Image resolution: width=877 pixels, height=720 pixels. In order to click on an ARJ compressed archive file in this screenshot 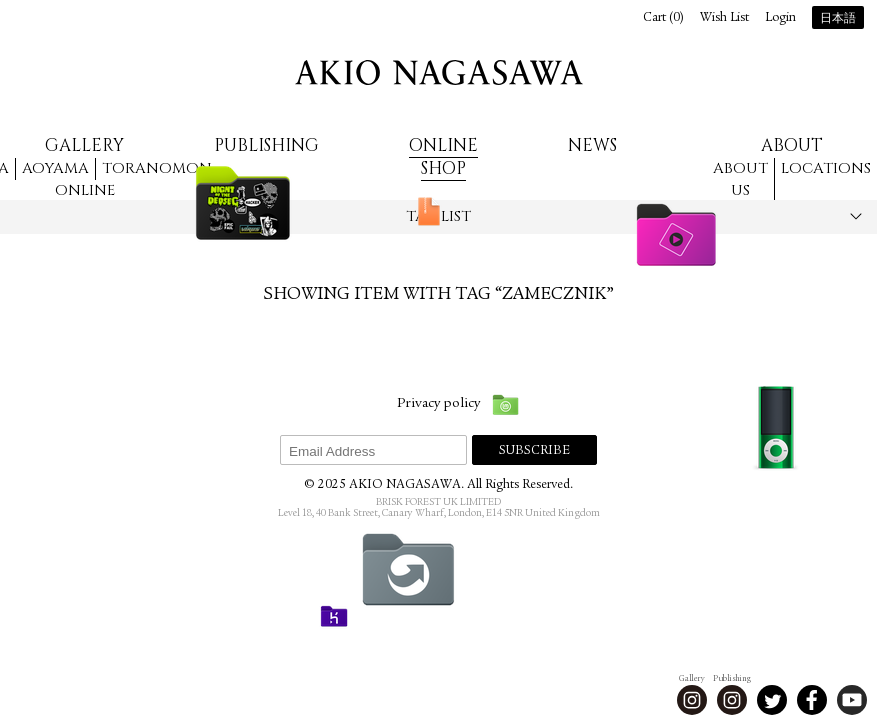, I will do `click(429, 212)`.